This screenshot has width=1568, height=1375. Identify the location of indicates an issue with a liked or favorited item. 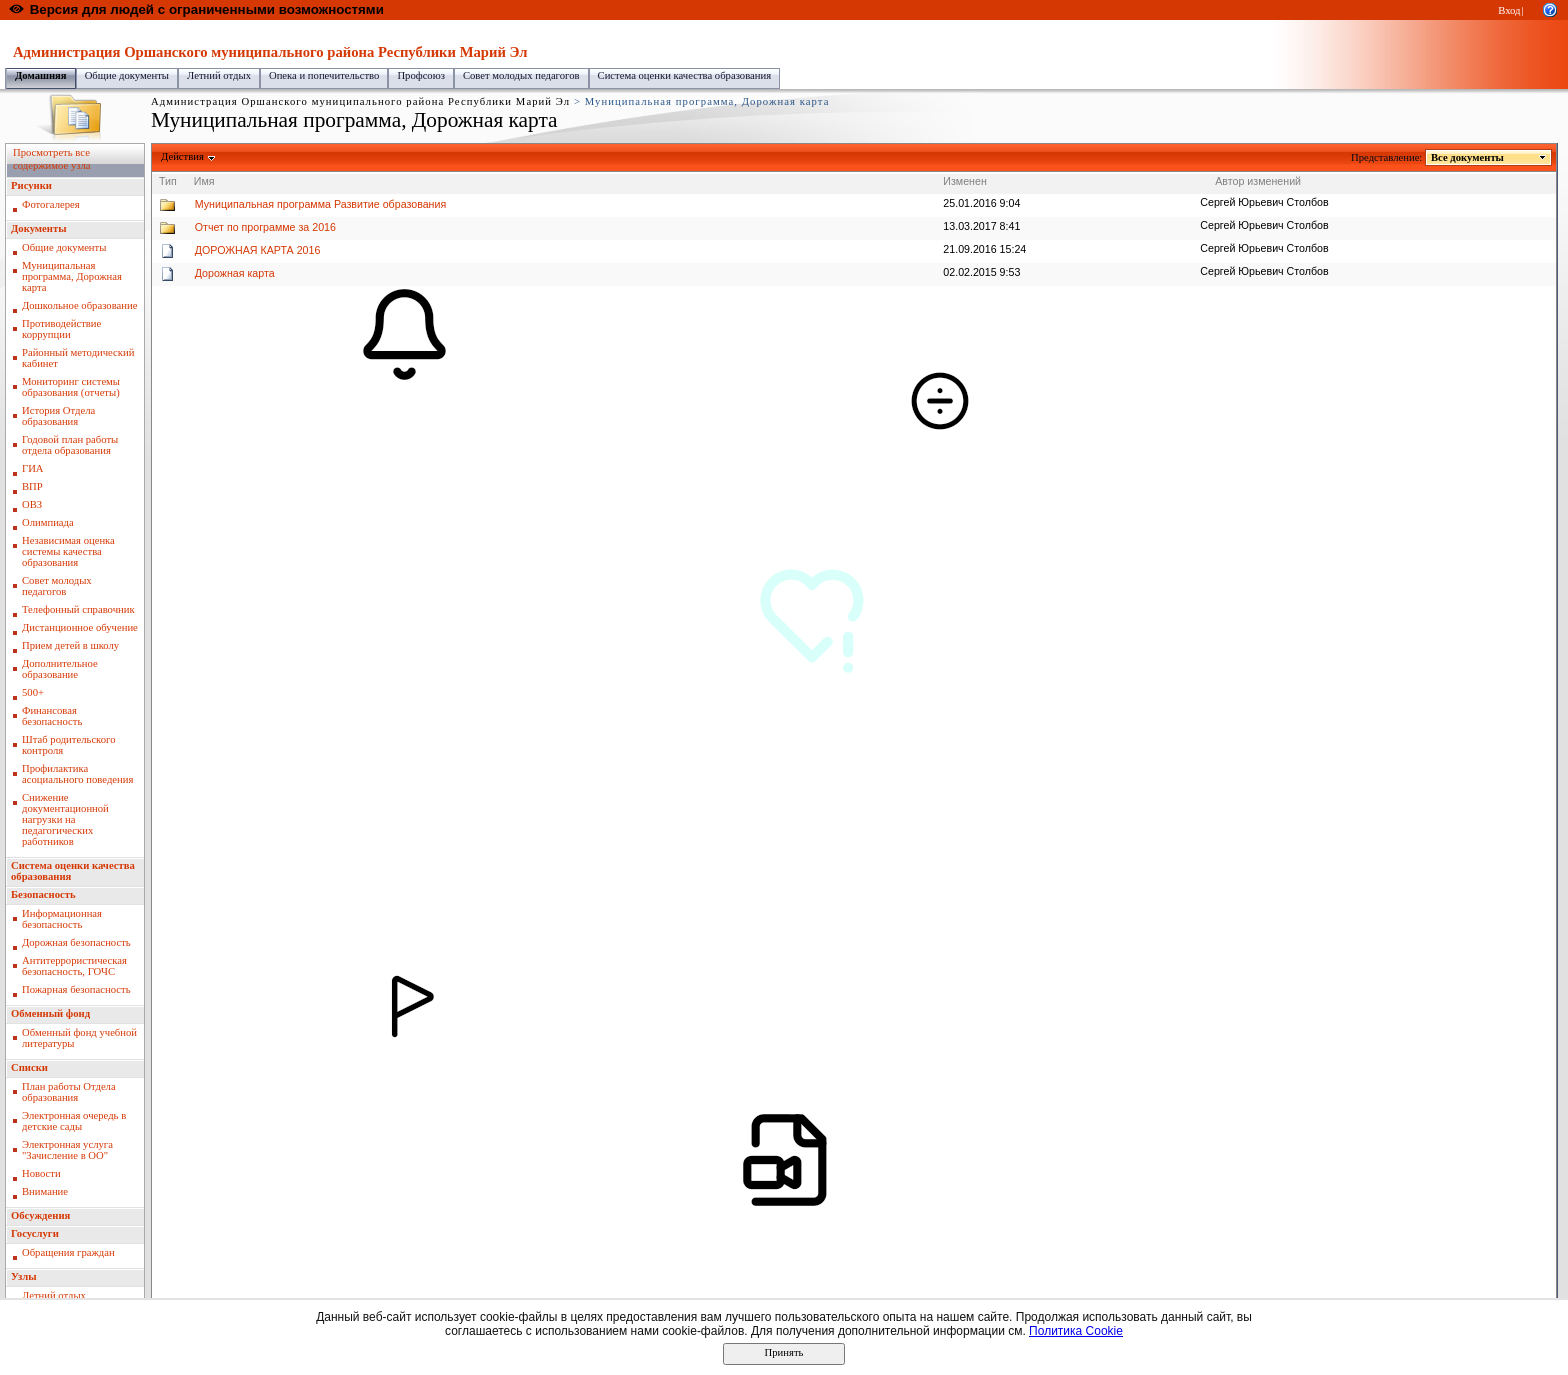
(812, 616).